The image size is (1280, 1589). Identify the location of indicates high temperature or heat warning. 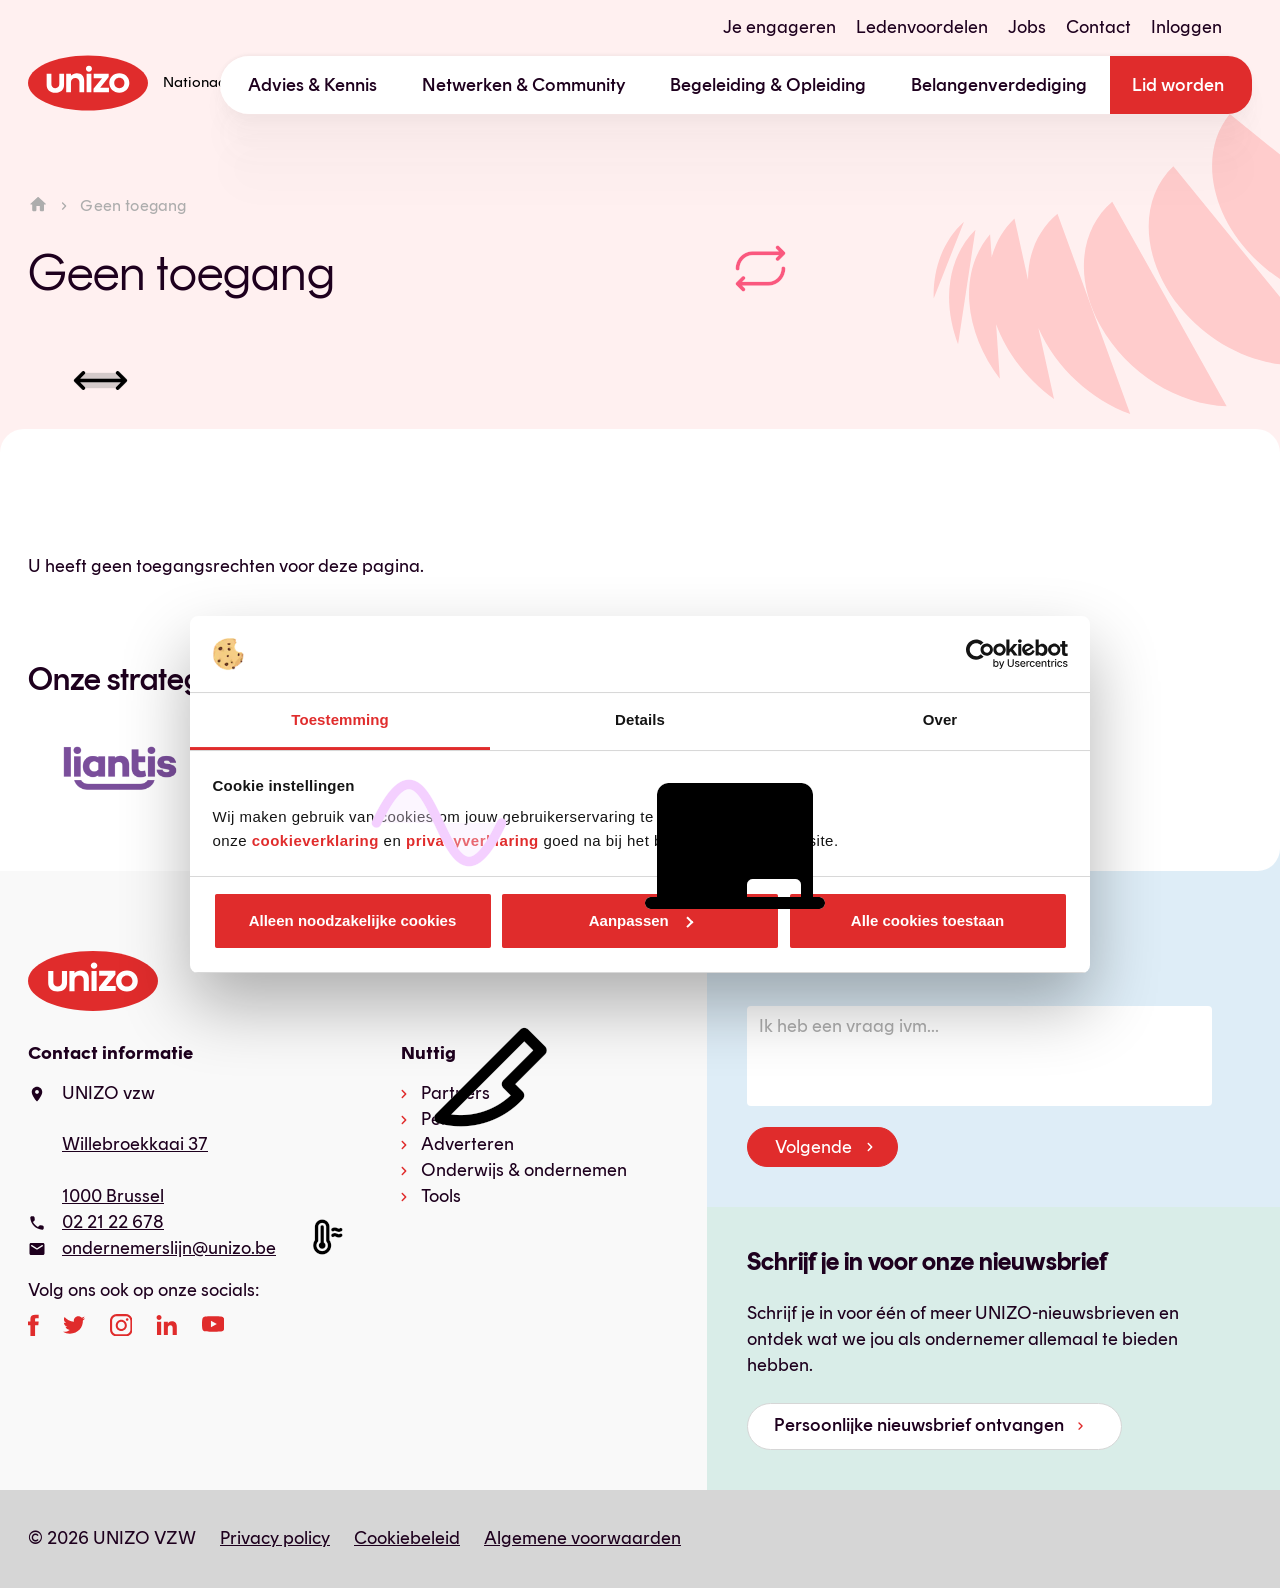
(325, 1237).